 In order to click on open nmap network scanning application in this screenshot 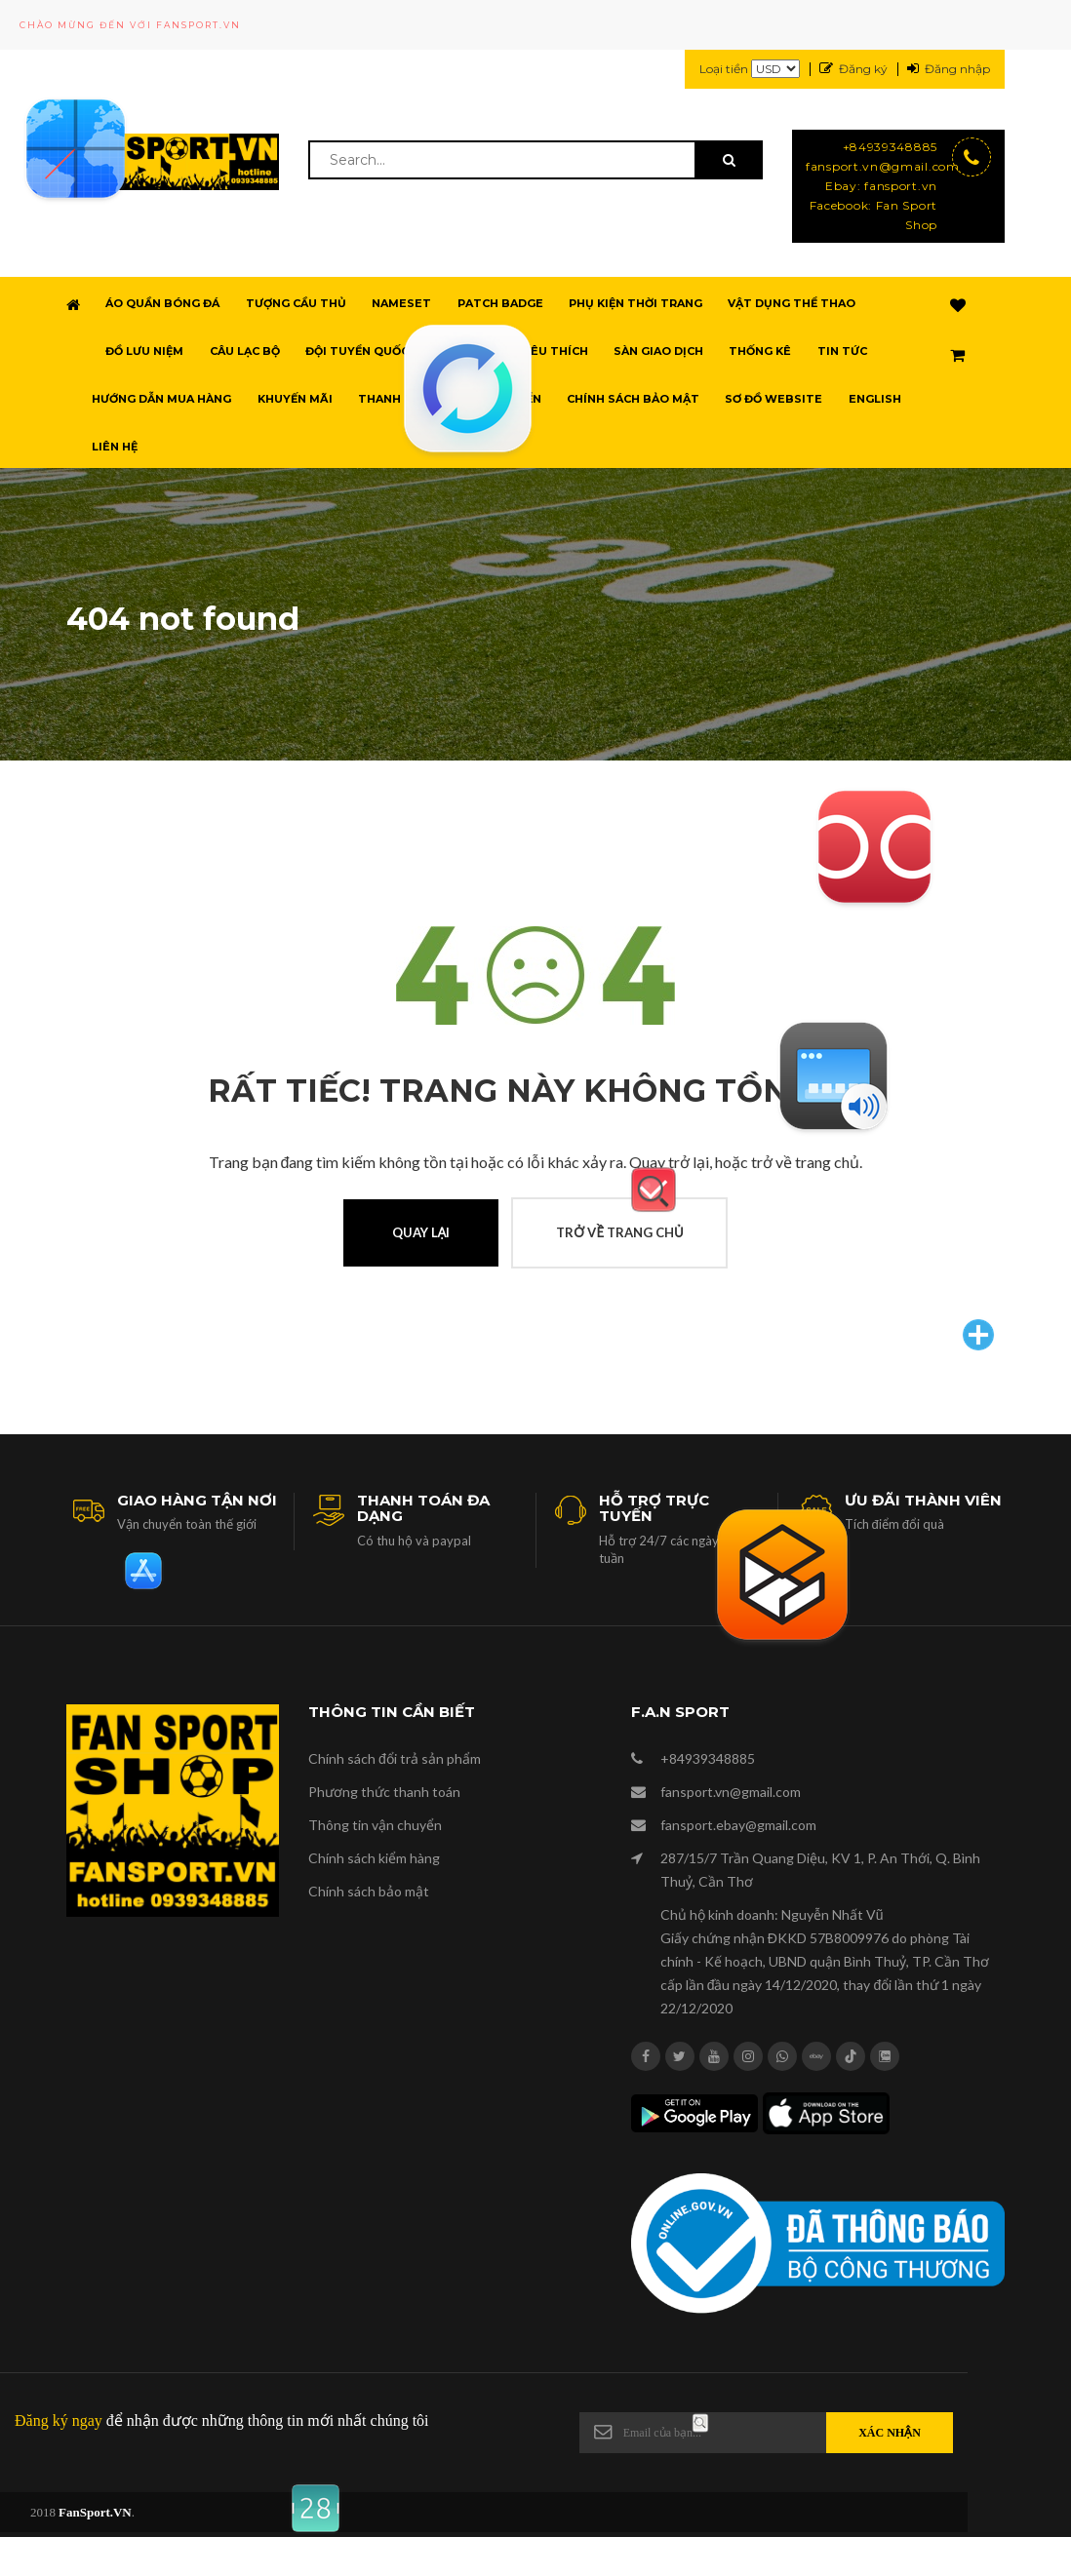, I will do `click(75, 148)`.